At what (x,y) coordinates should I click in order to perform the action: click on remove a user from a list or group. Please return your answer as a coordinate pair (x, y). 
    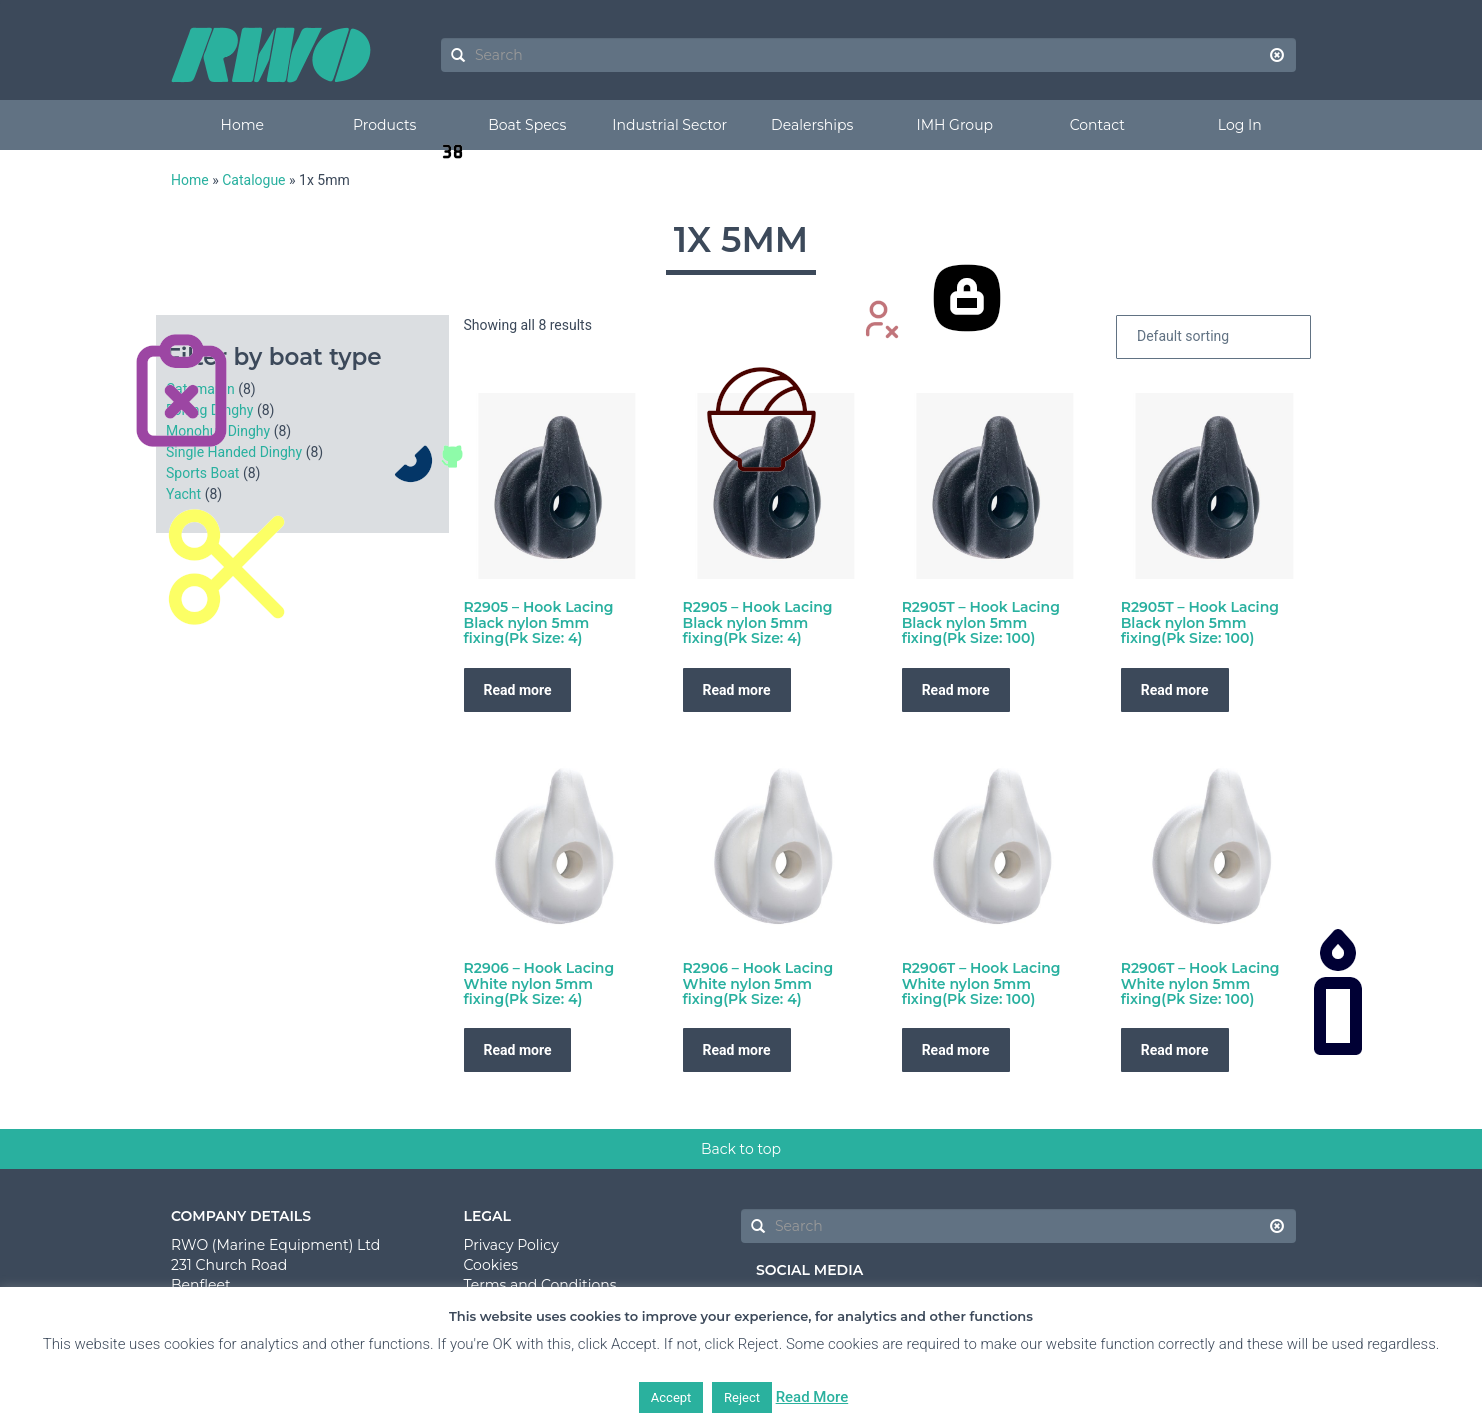
    Looking at the image, I should click on (878, 318).